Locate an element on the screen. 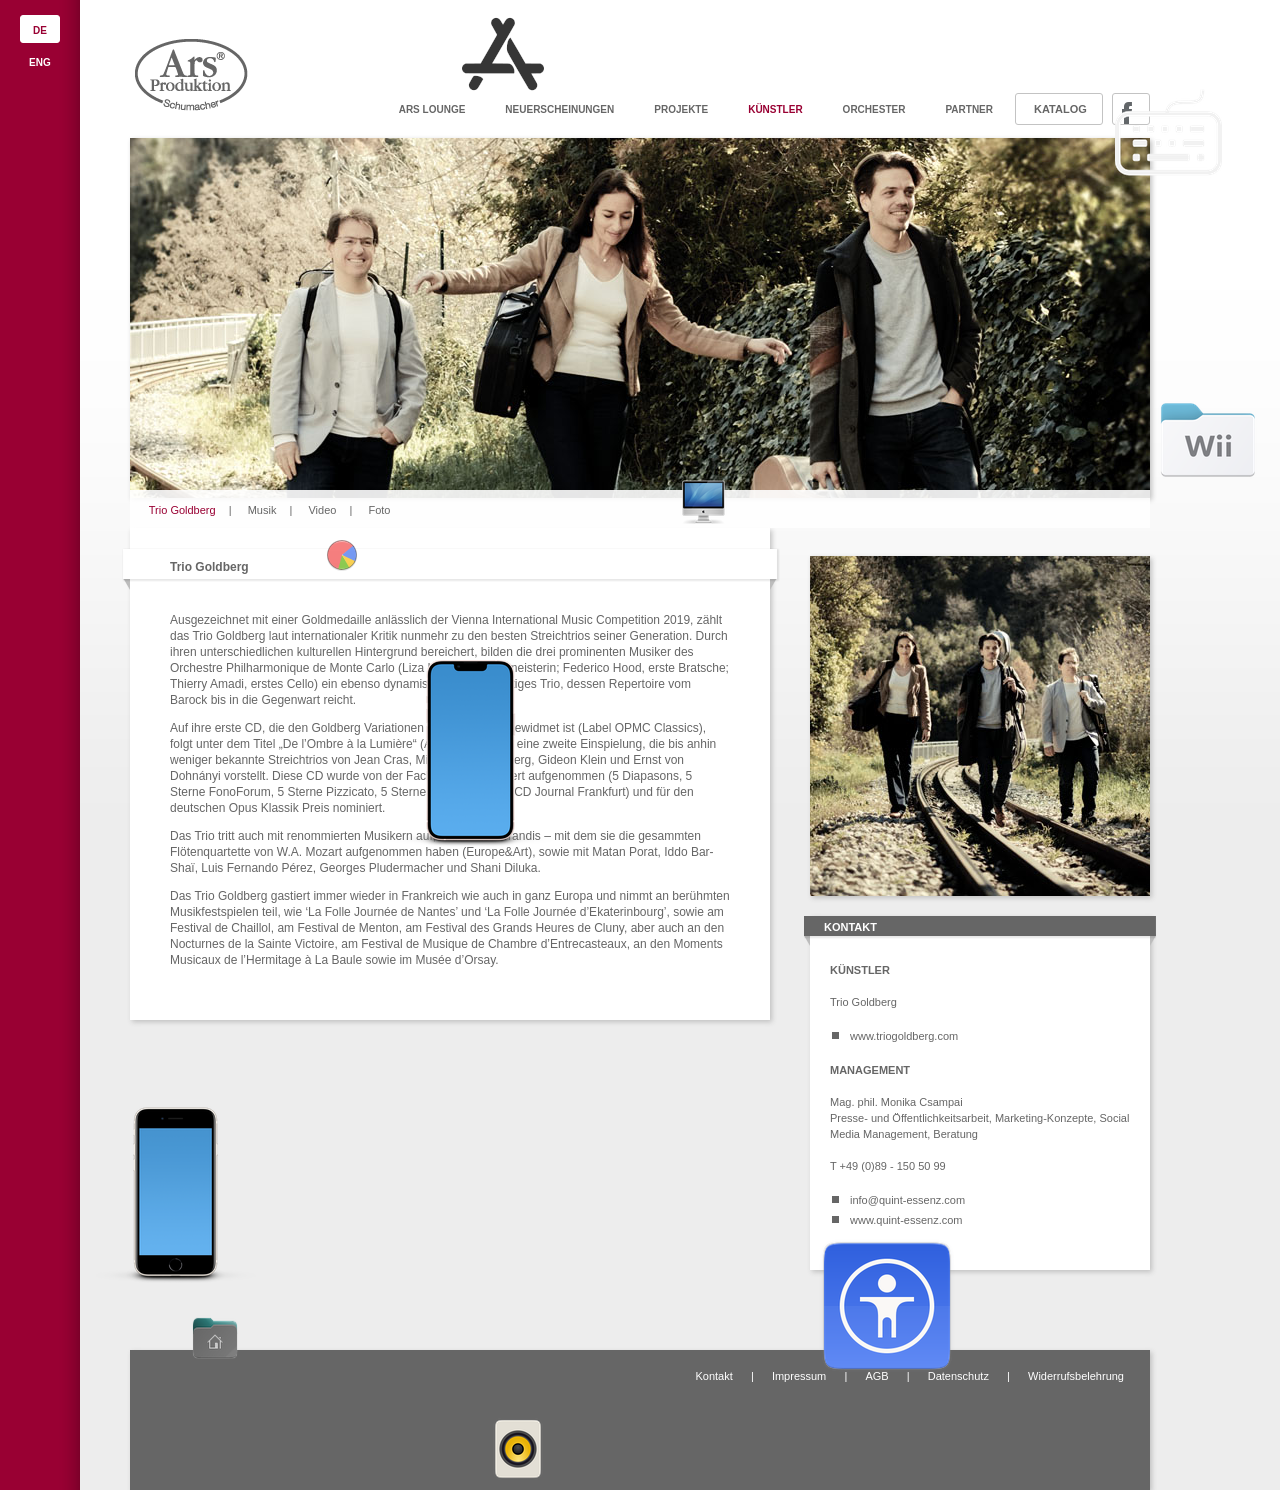  access accessibility settings is located at coordinates (887, 1306).